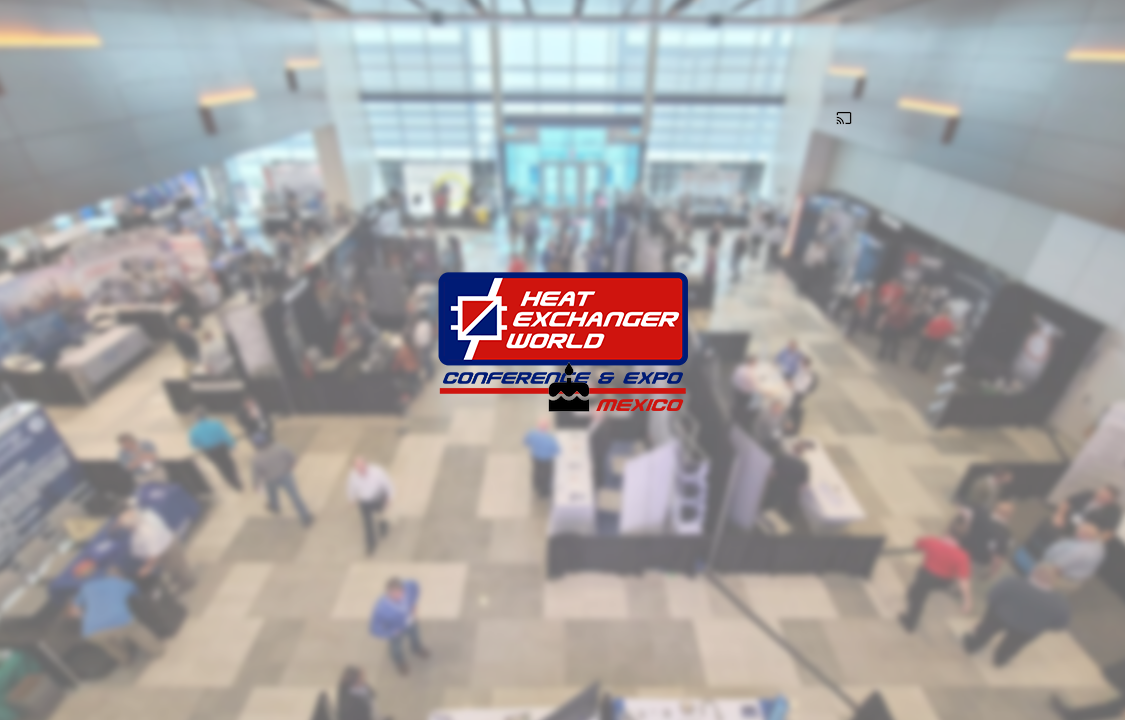 Image resolution: width=1125 pixels, height=720 pixels. I want to click on cast screen to an external display, so click(844, 118).